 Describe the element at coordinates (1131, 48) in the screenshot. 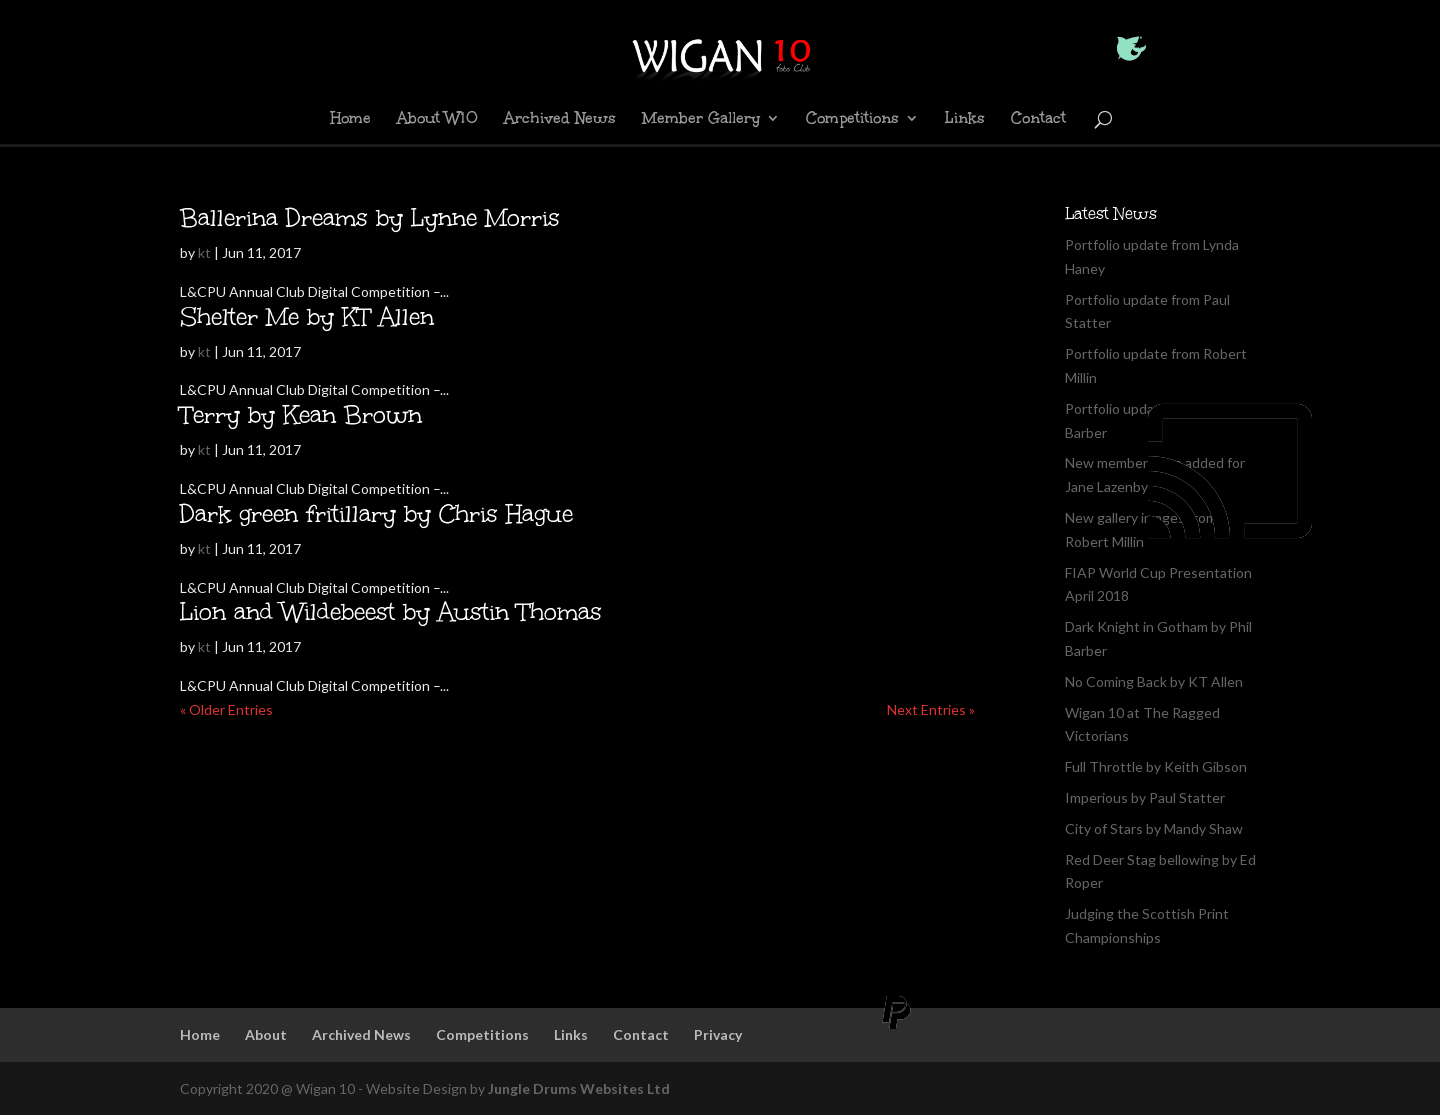

I see `freenas open-source storage software logo` at that location.